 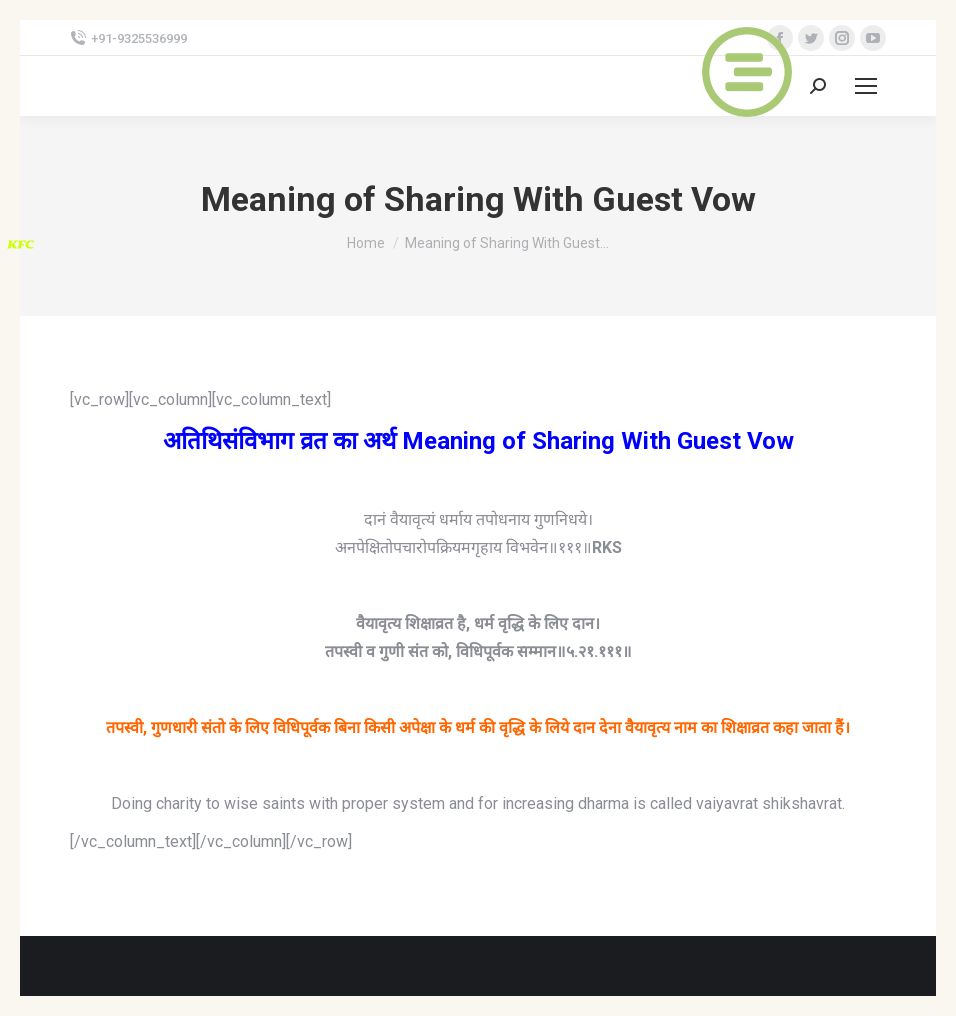 I want to click on open the When I Work app, so click(x=747, y=72).